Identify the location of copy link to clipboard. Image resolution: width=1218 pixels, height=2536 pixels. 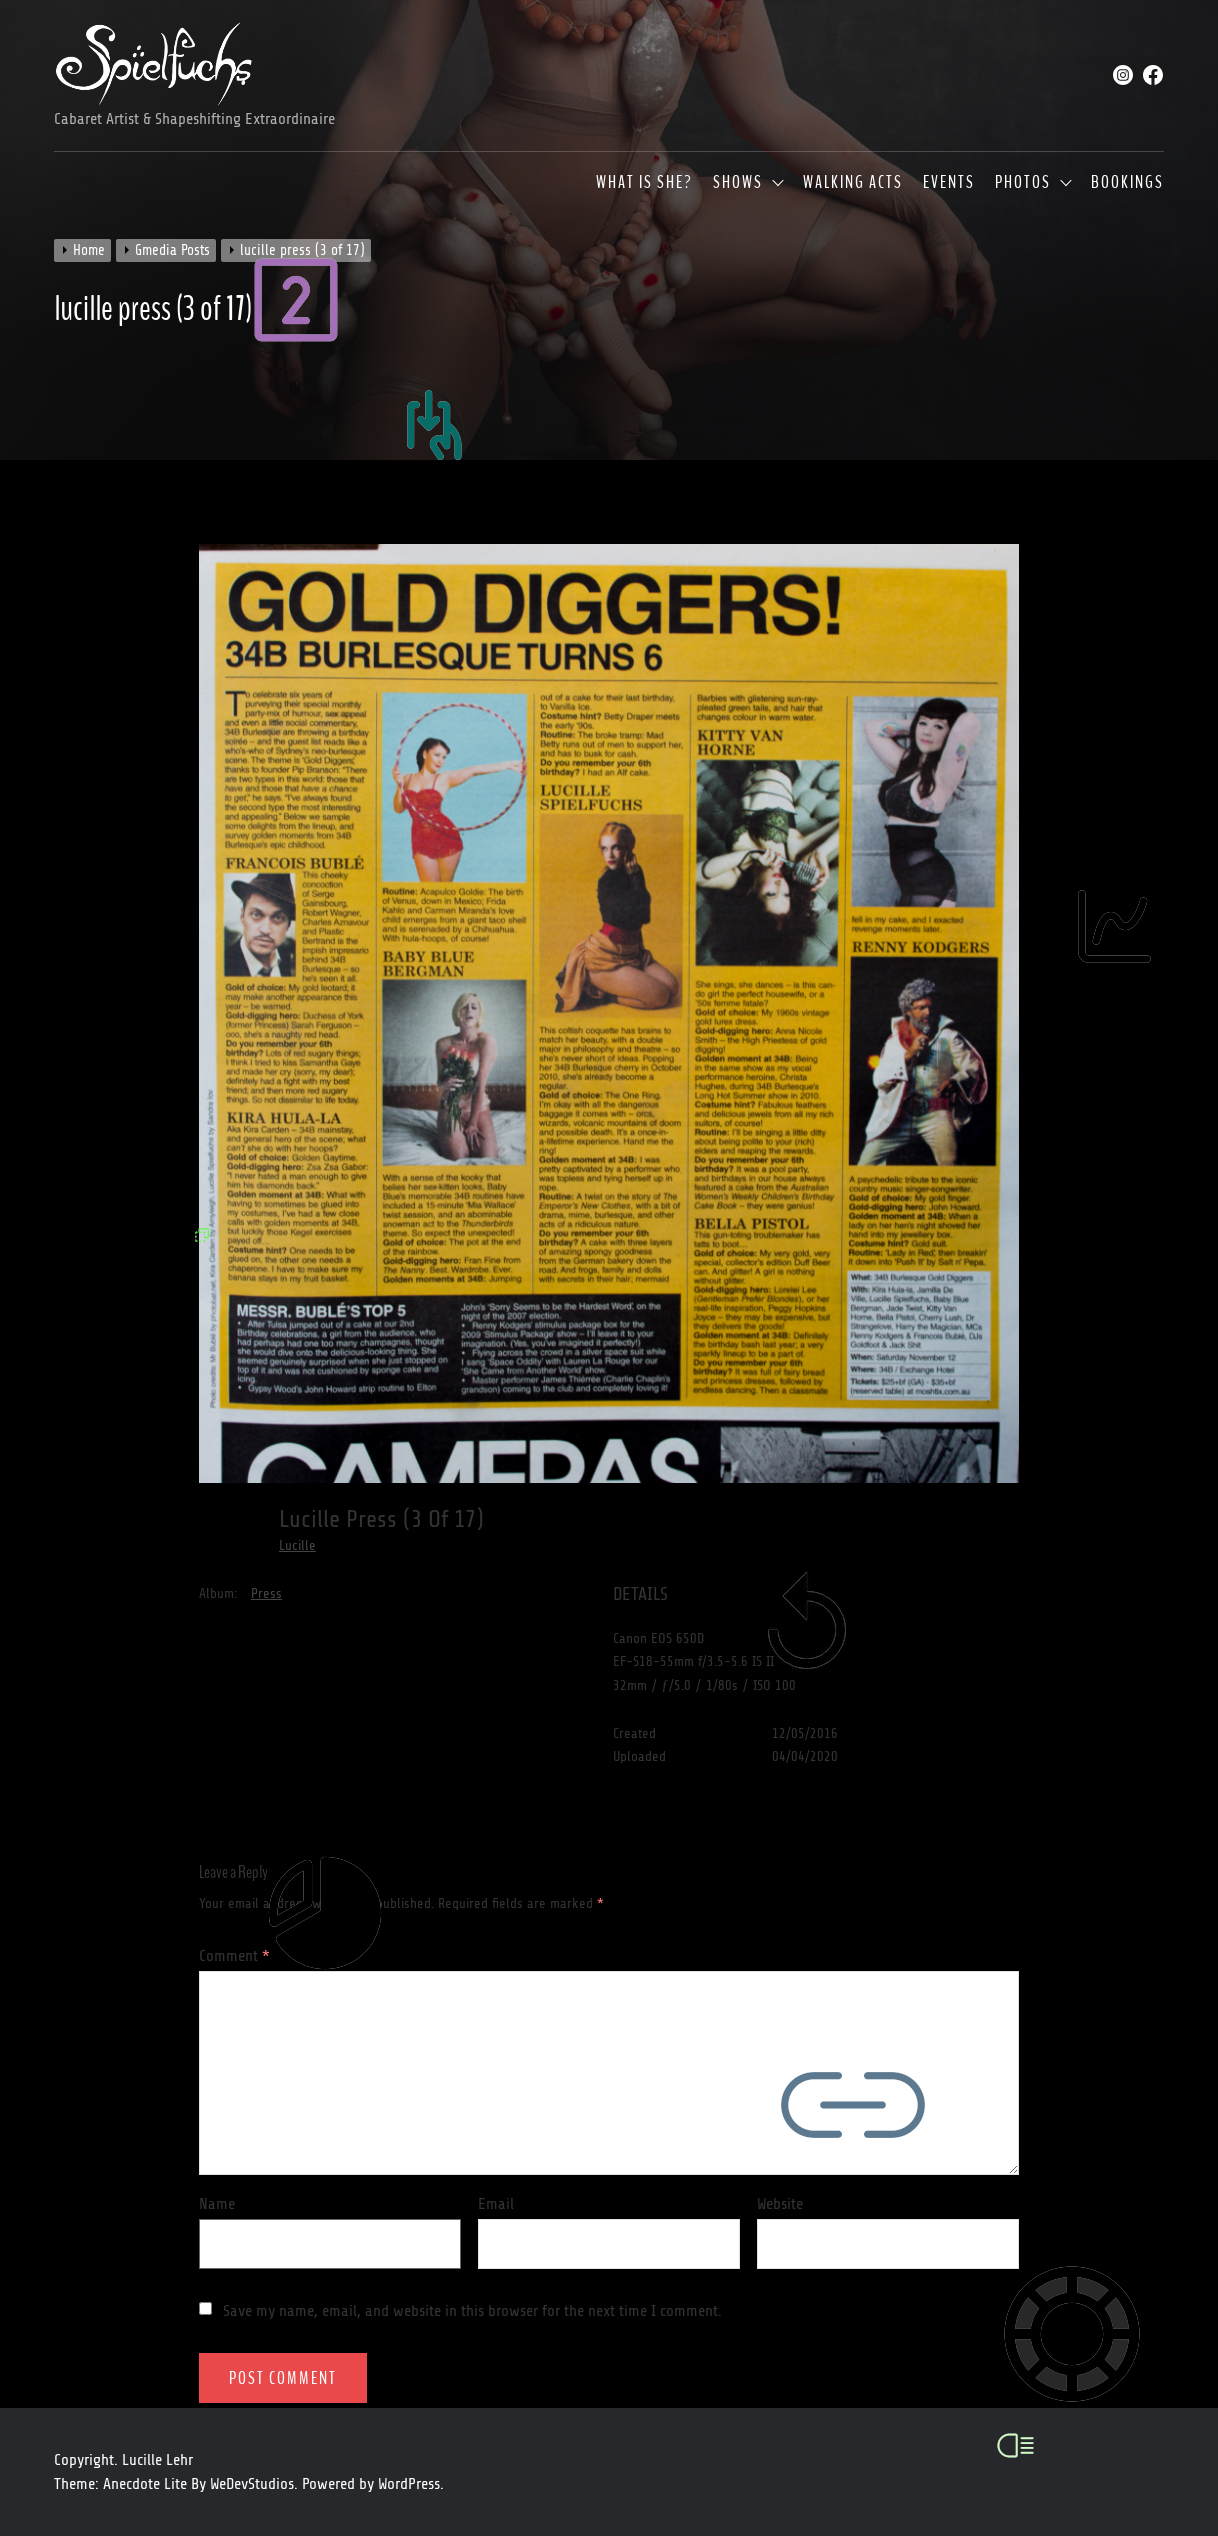
(853, 2105).